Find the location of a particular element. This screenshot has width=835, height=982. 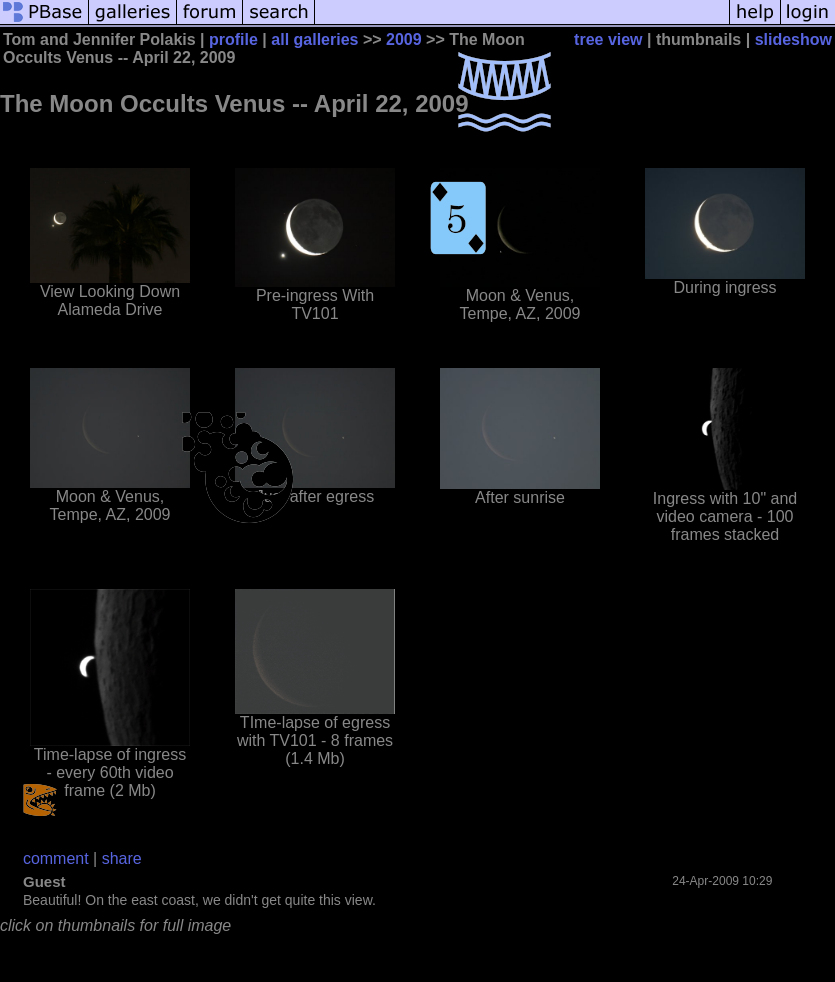

five of diamonds playing card is located at coordinates (458, 218).